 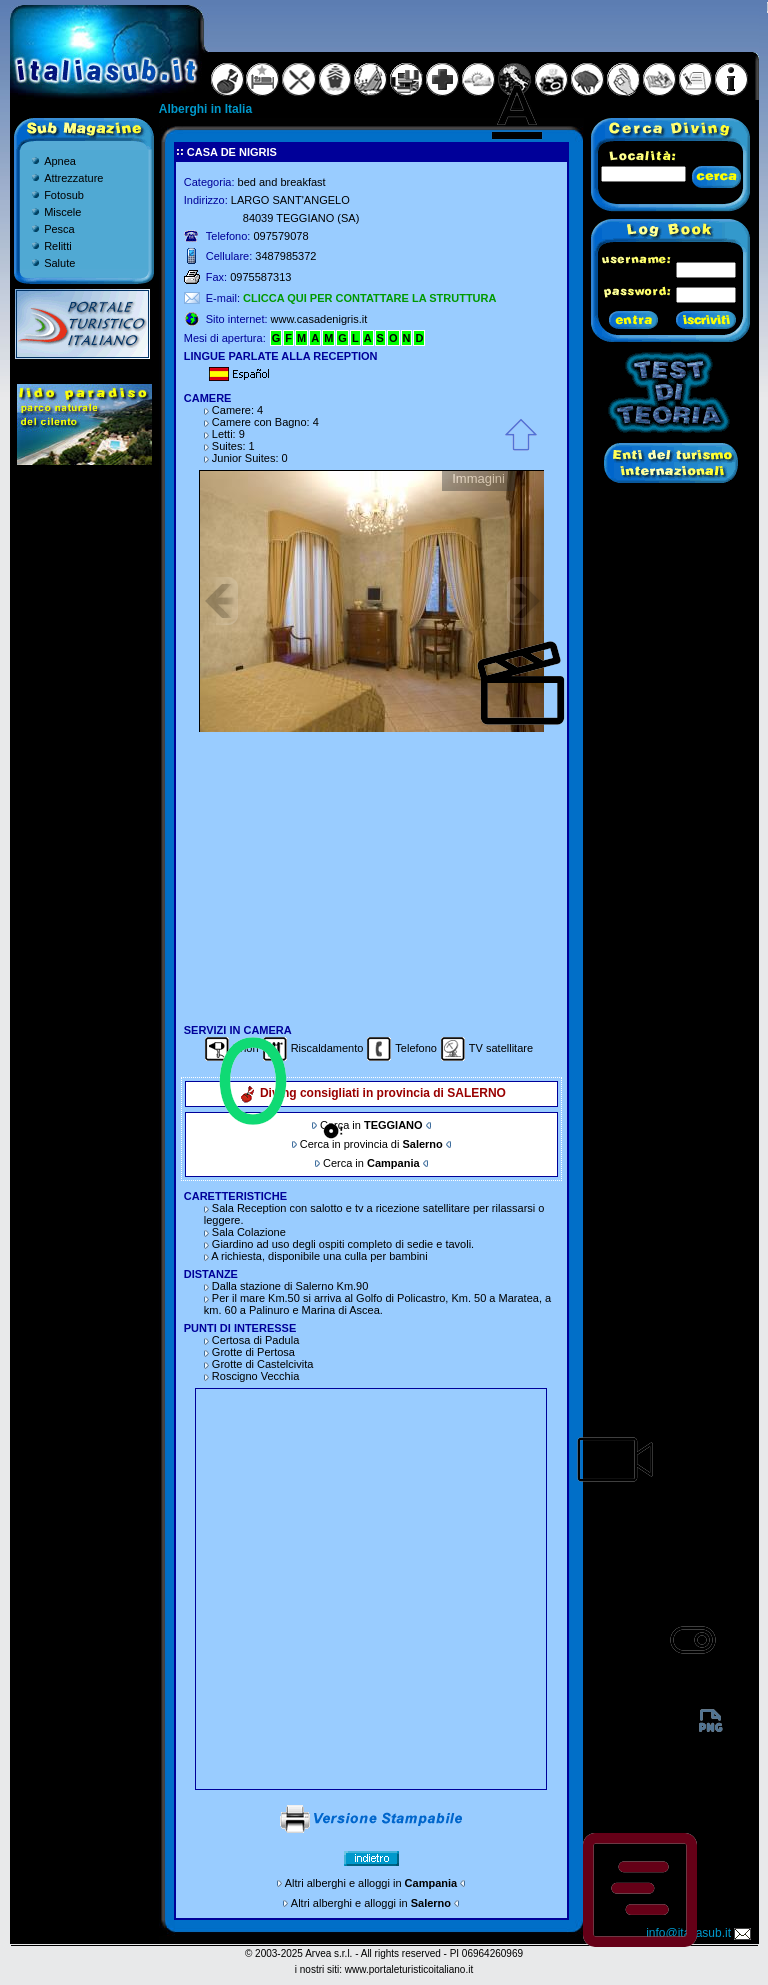 What do you see at coordinates (522, 686) in the screenshot?
I see `access video or movie content` at bounding box center [522, 686].